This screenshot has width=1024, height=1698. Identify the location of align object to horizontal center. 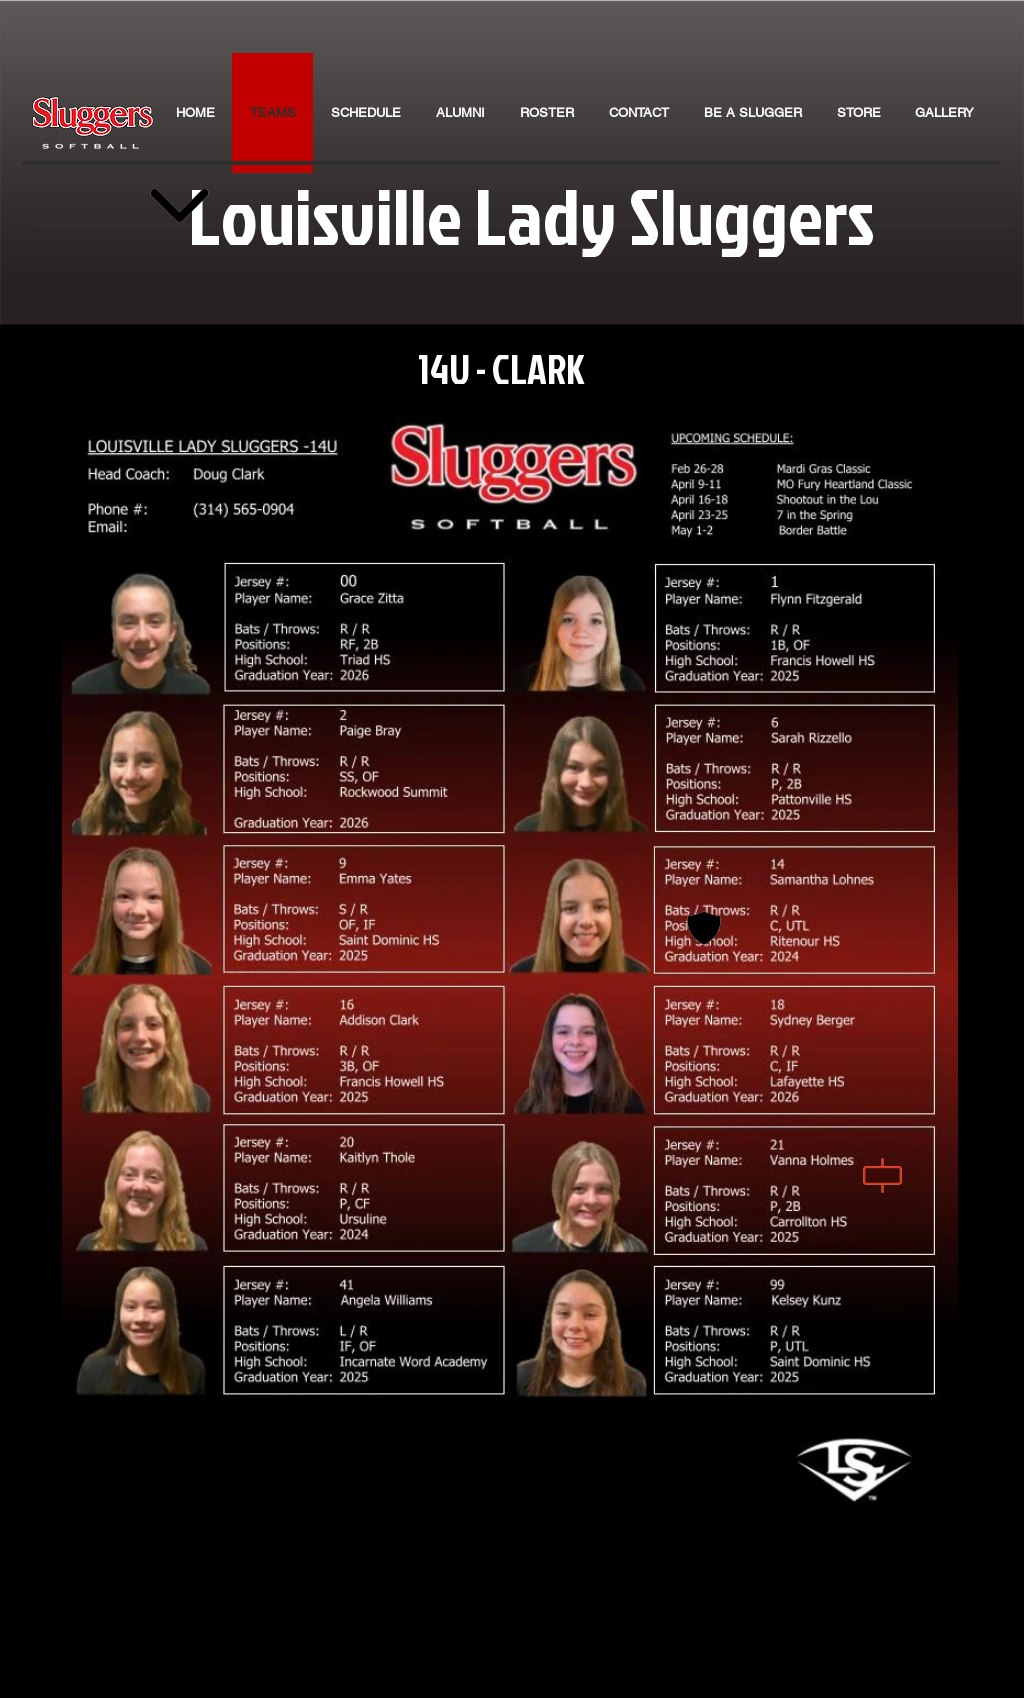
(882, 1175).